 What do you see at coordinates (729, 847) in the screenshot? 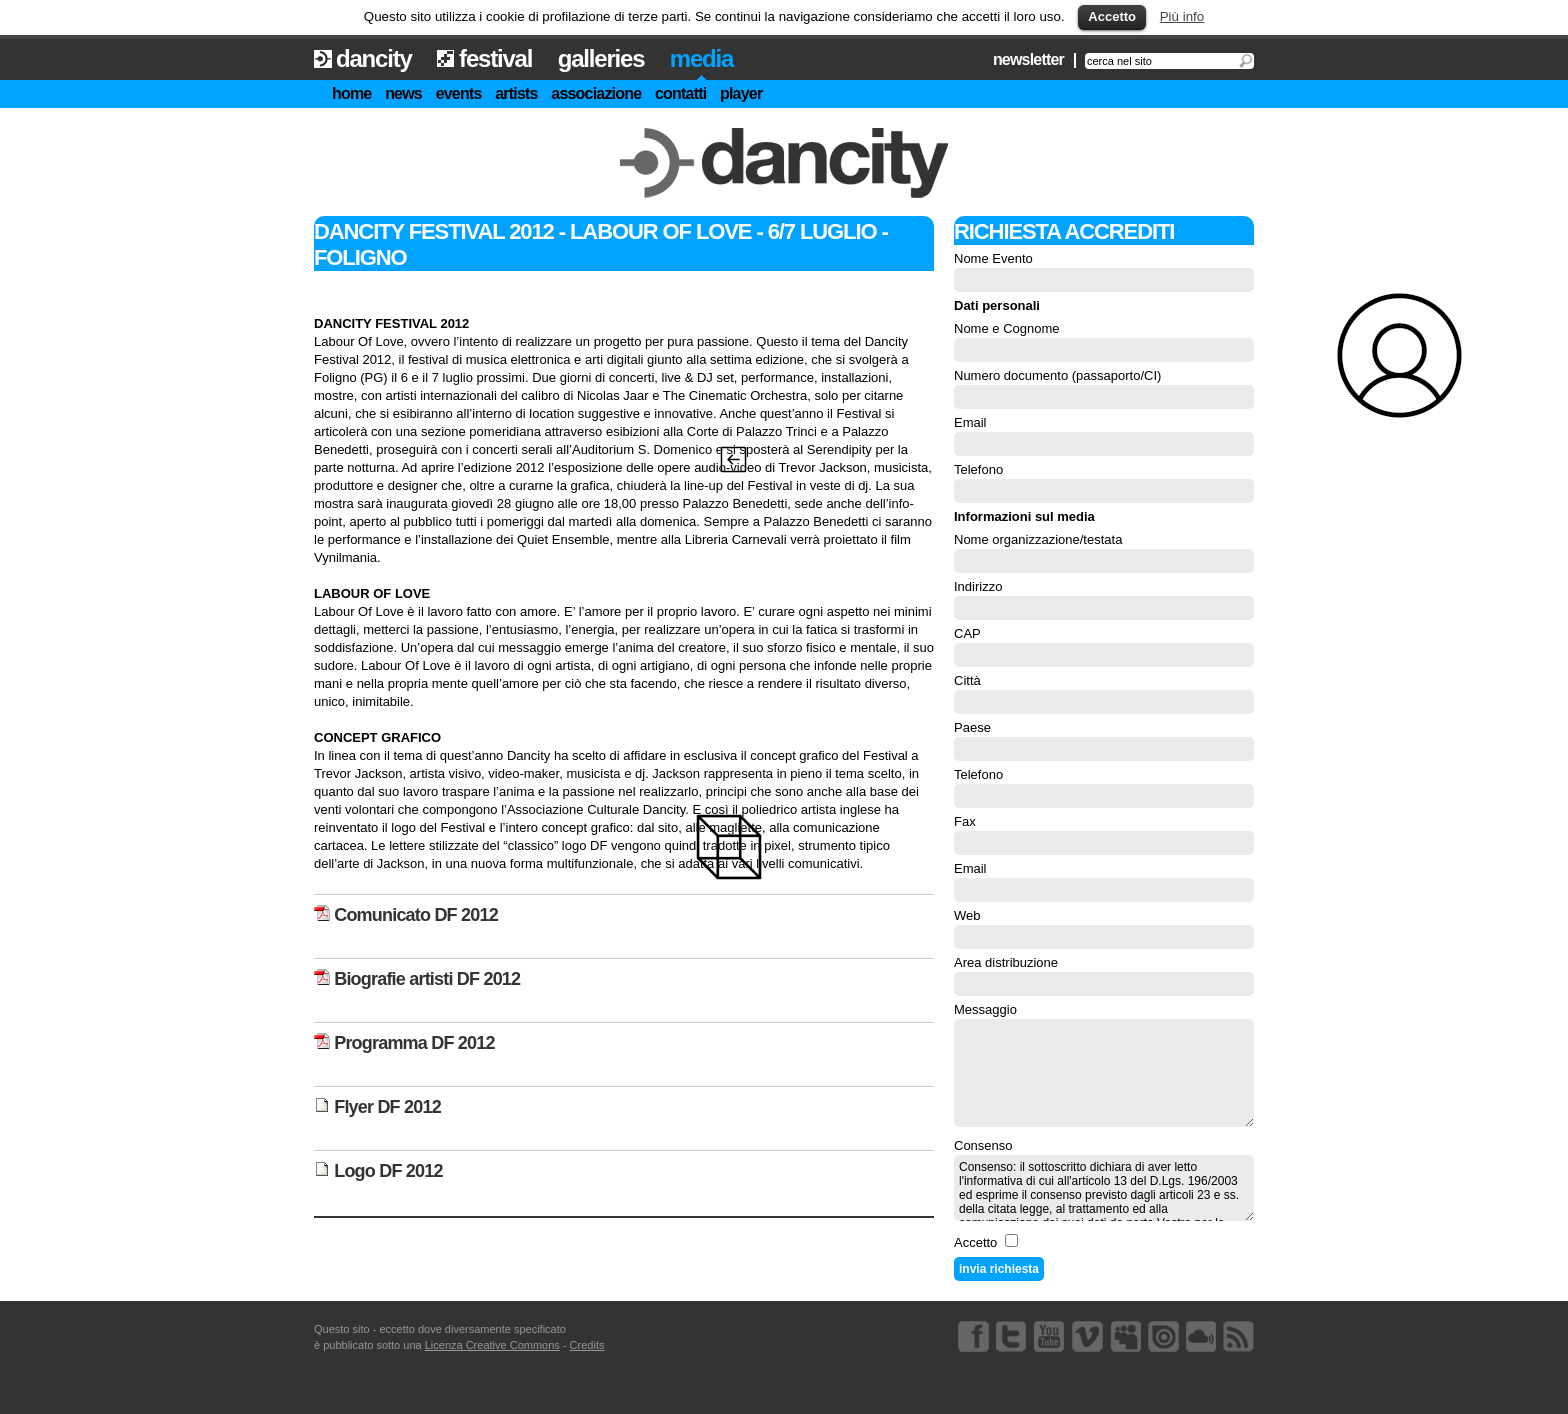
I see `view 3D model or object` at bounding box center [729, 847].